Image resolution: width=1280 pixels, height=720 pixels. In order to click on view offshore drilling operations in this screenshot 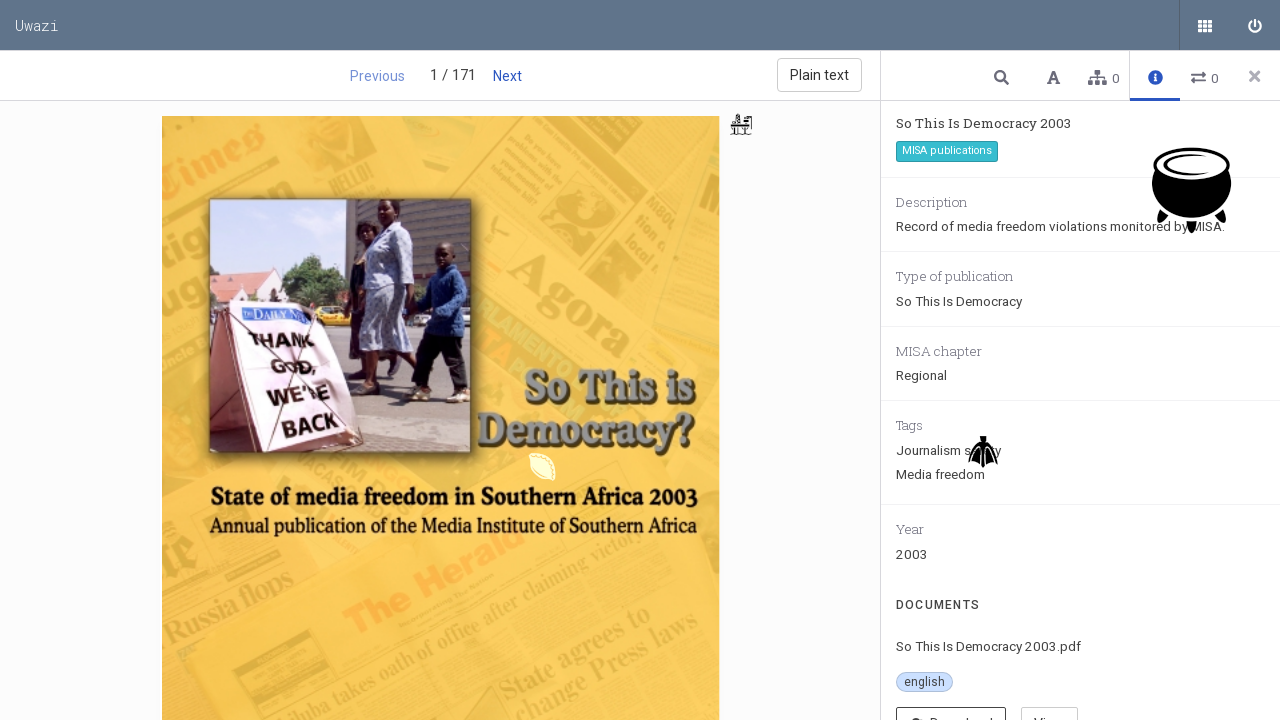, I will do `click(741, 124)`.